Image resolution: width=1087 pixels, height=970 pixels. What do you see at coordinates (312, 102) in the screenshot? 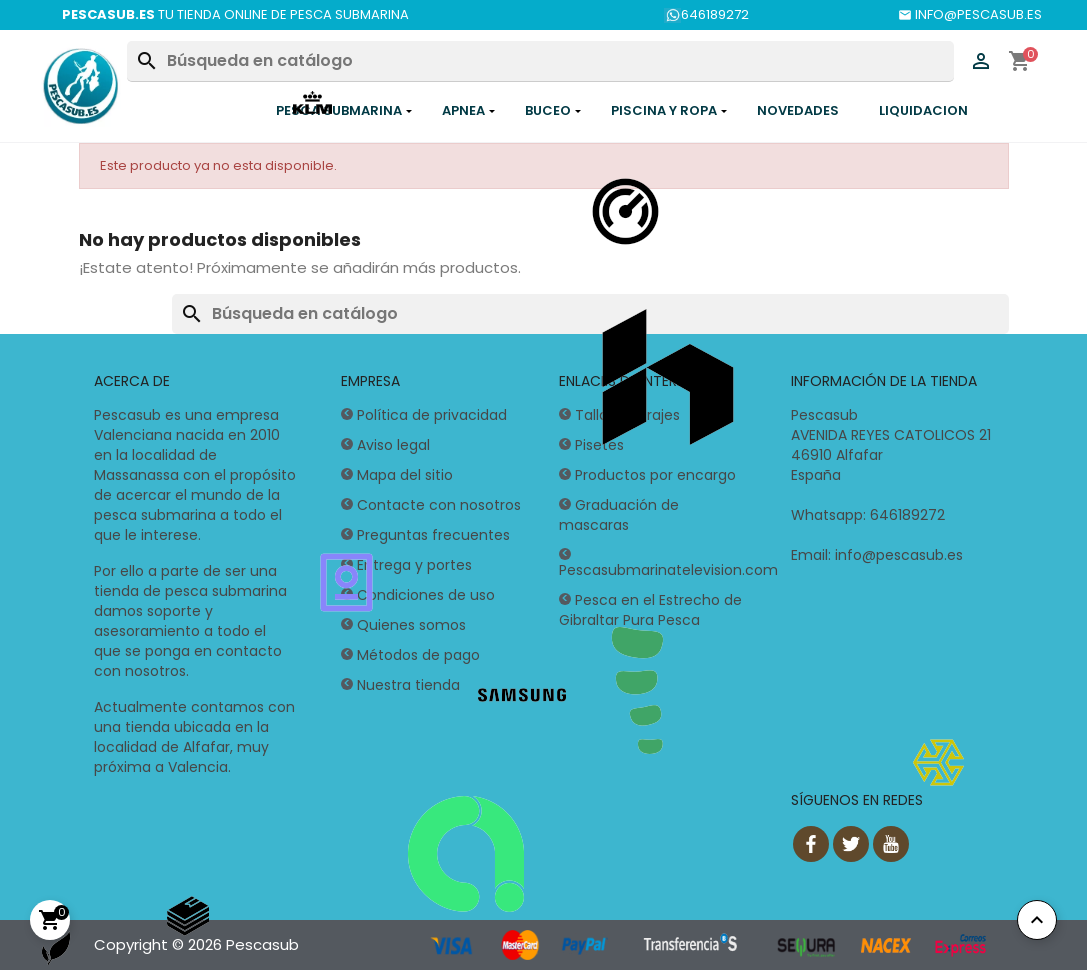
I see `visit KLM airline website or app` at bounding box center [312, 102].